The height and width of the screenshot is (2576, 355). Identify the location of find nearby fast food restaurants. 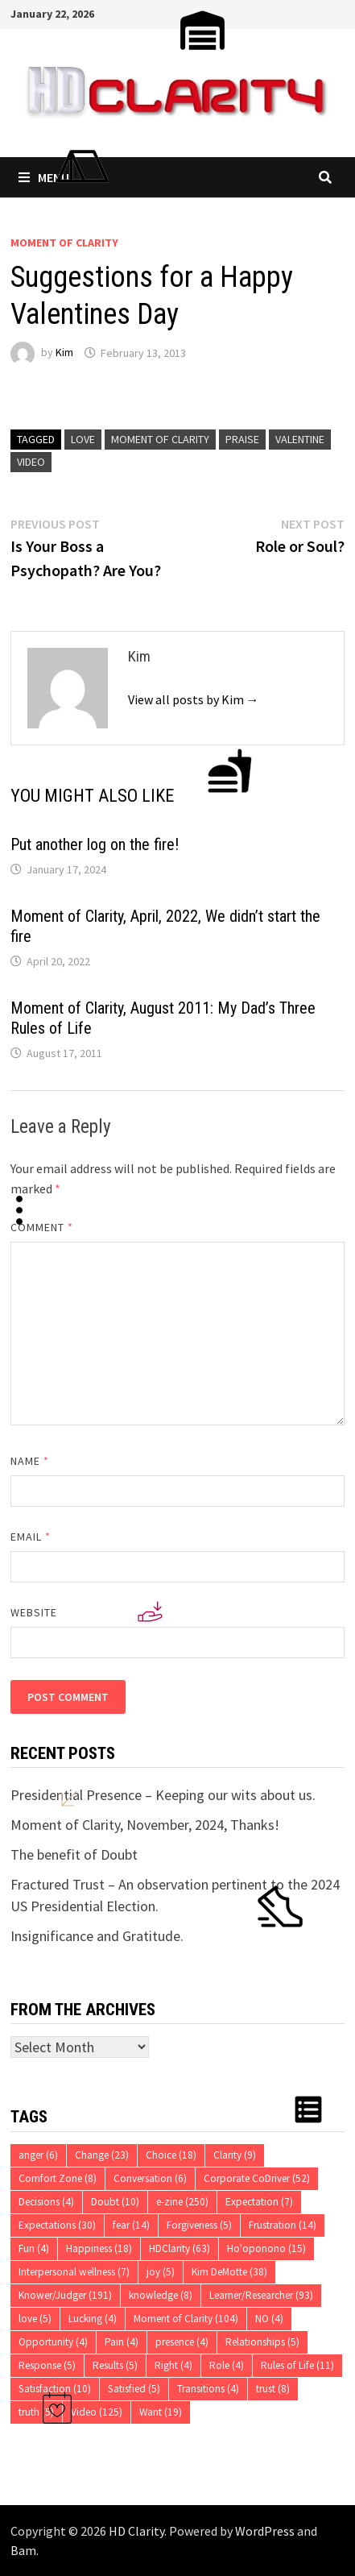
(229, 770).